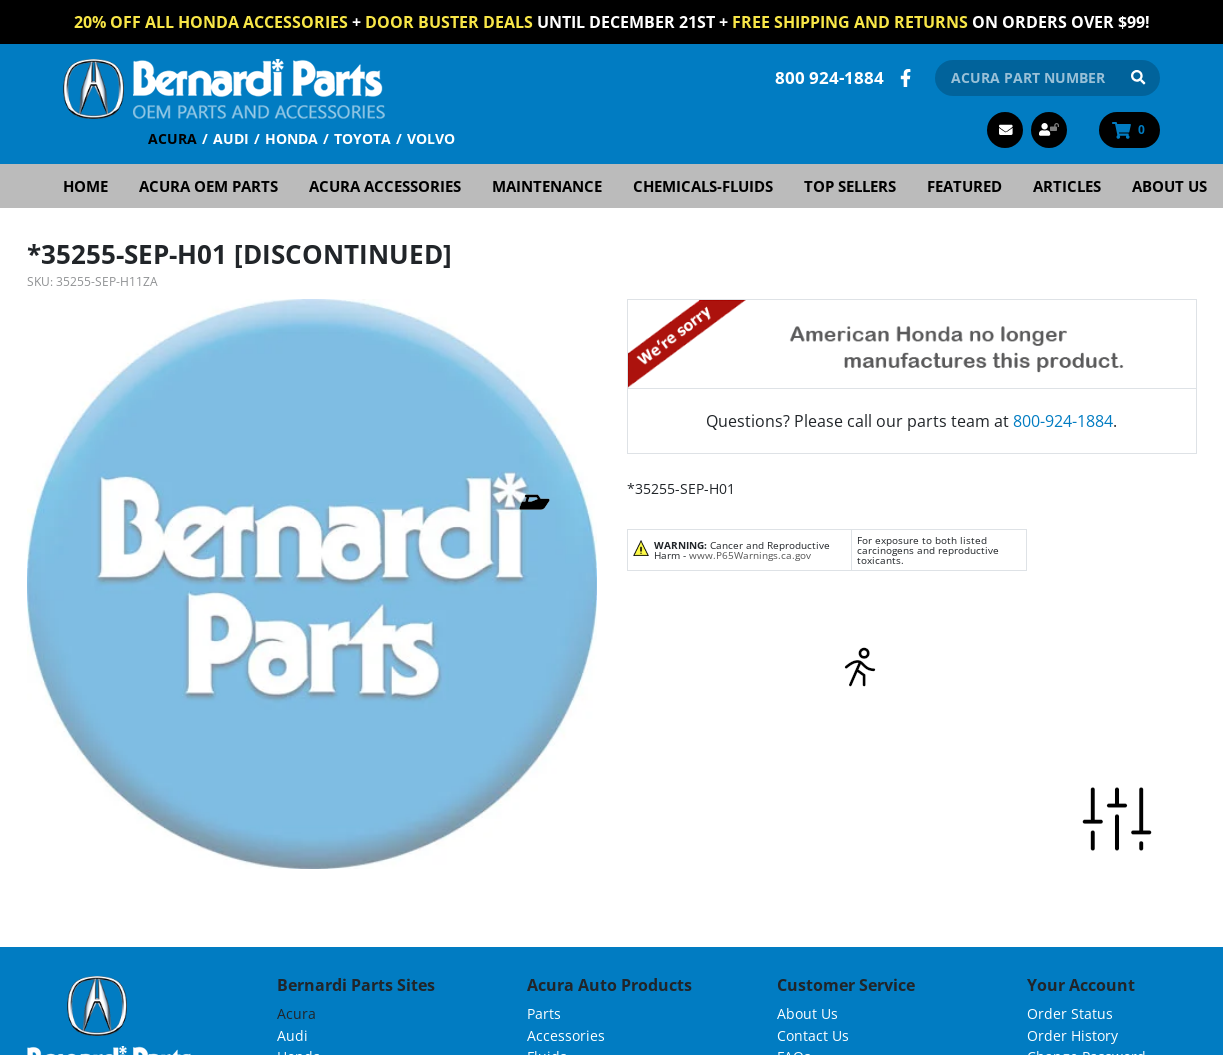  What do you see at coordinates (534, 501) in the screenshot?
I see `access boat rental or marina services` at bounding box center [534, 501].